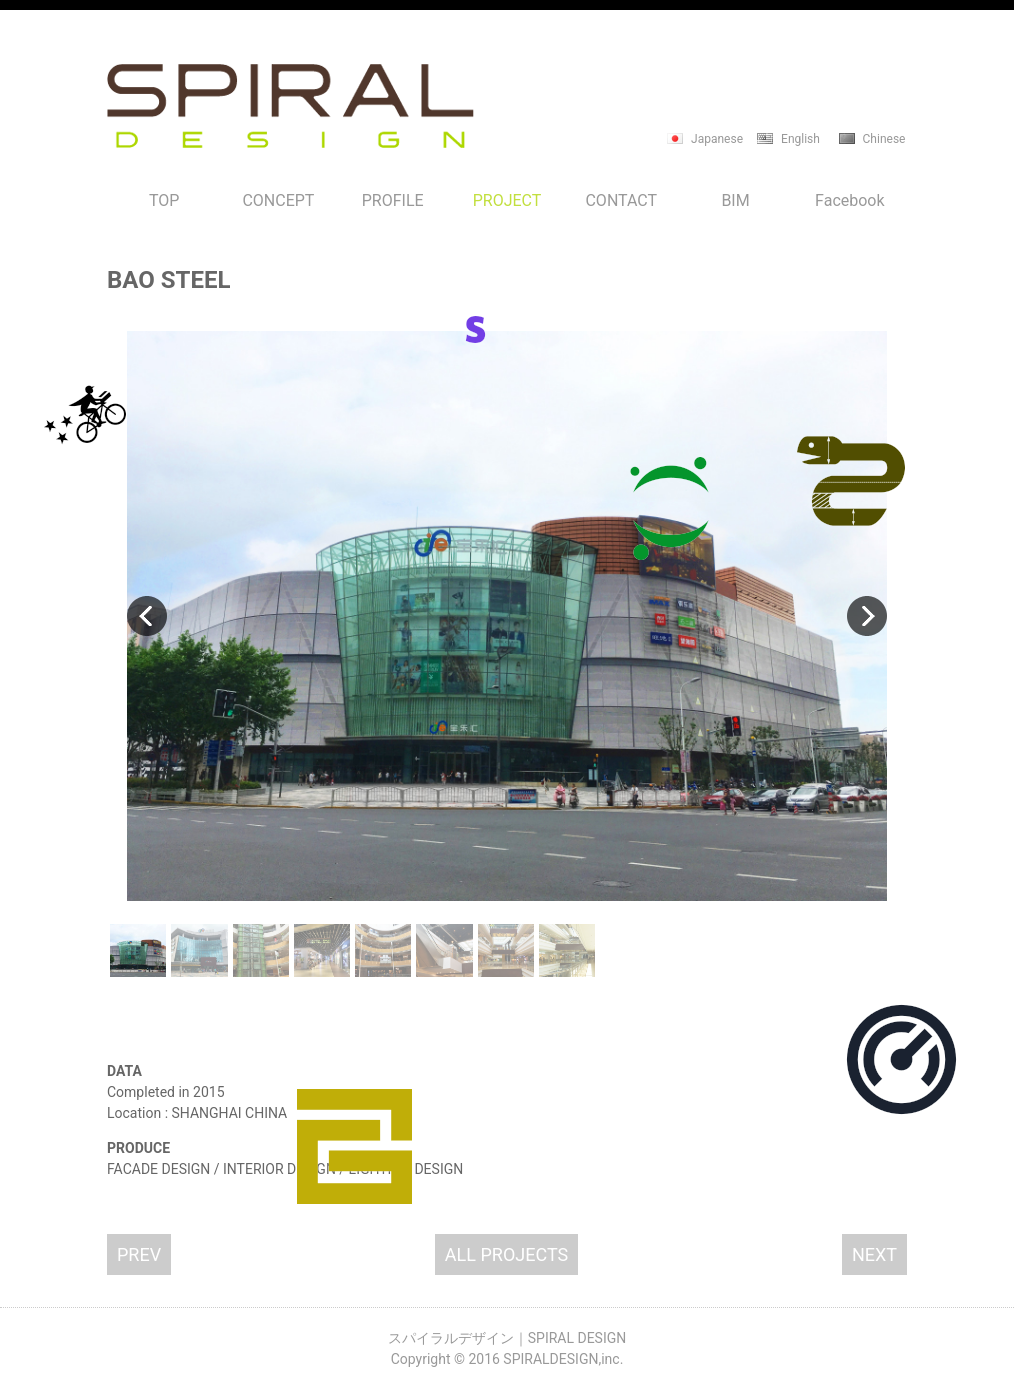 This screenshot has width=1014, height=1390. What do you see at coordinates (851, 481) in the screenshot?
I see `pyscaffold python project scaffolding tool logo` at bounding box center [851, 481].